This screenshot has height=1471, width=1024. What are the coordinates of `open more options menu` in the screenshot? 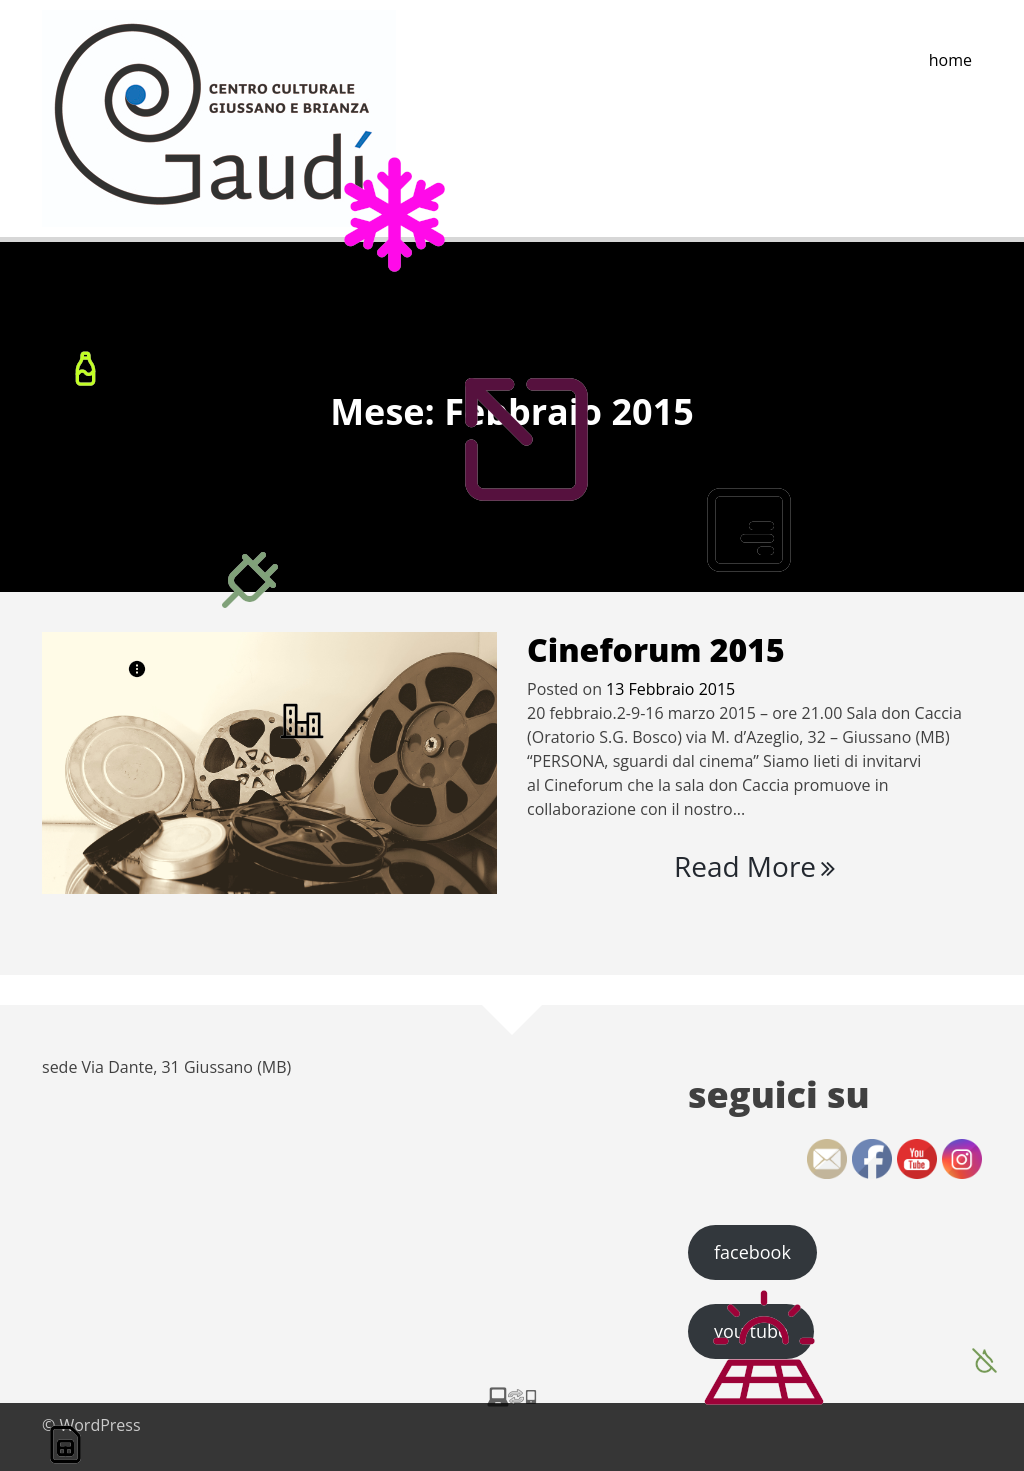 It's located at (137, 669).